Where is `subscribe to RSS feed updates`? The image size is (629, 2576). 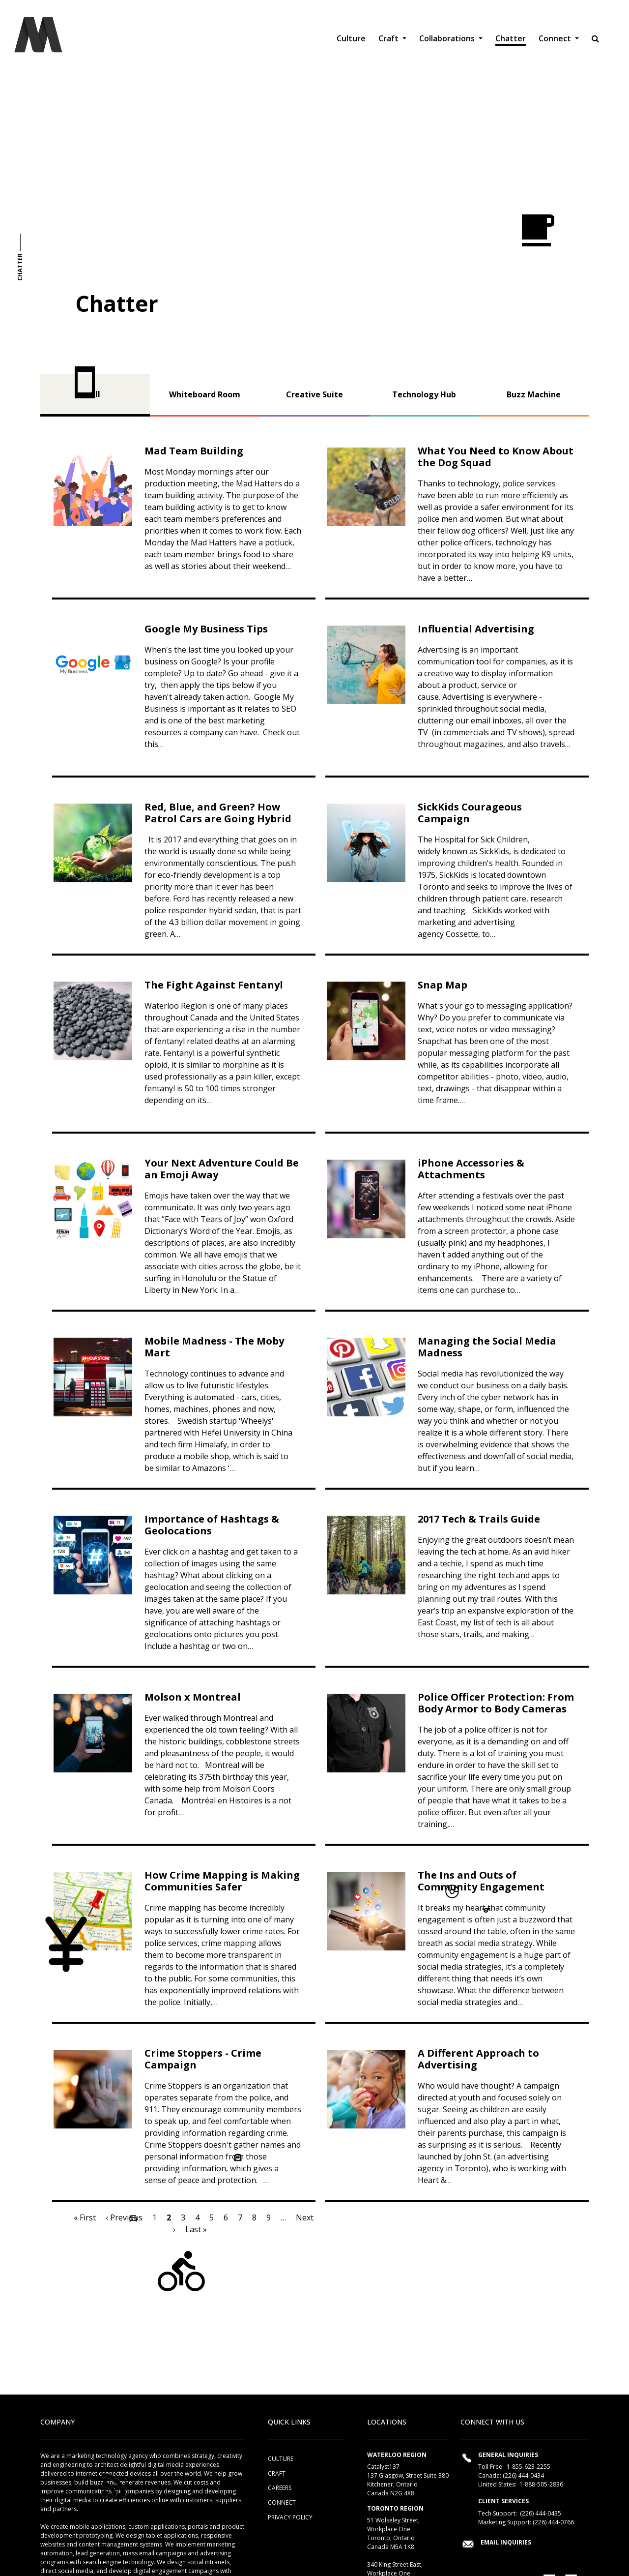 subscribe to RSS feed updates is located at coordinates (114, 2485).